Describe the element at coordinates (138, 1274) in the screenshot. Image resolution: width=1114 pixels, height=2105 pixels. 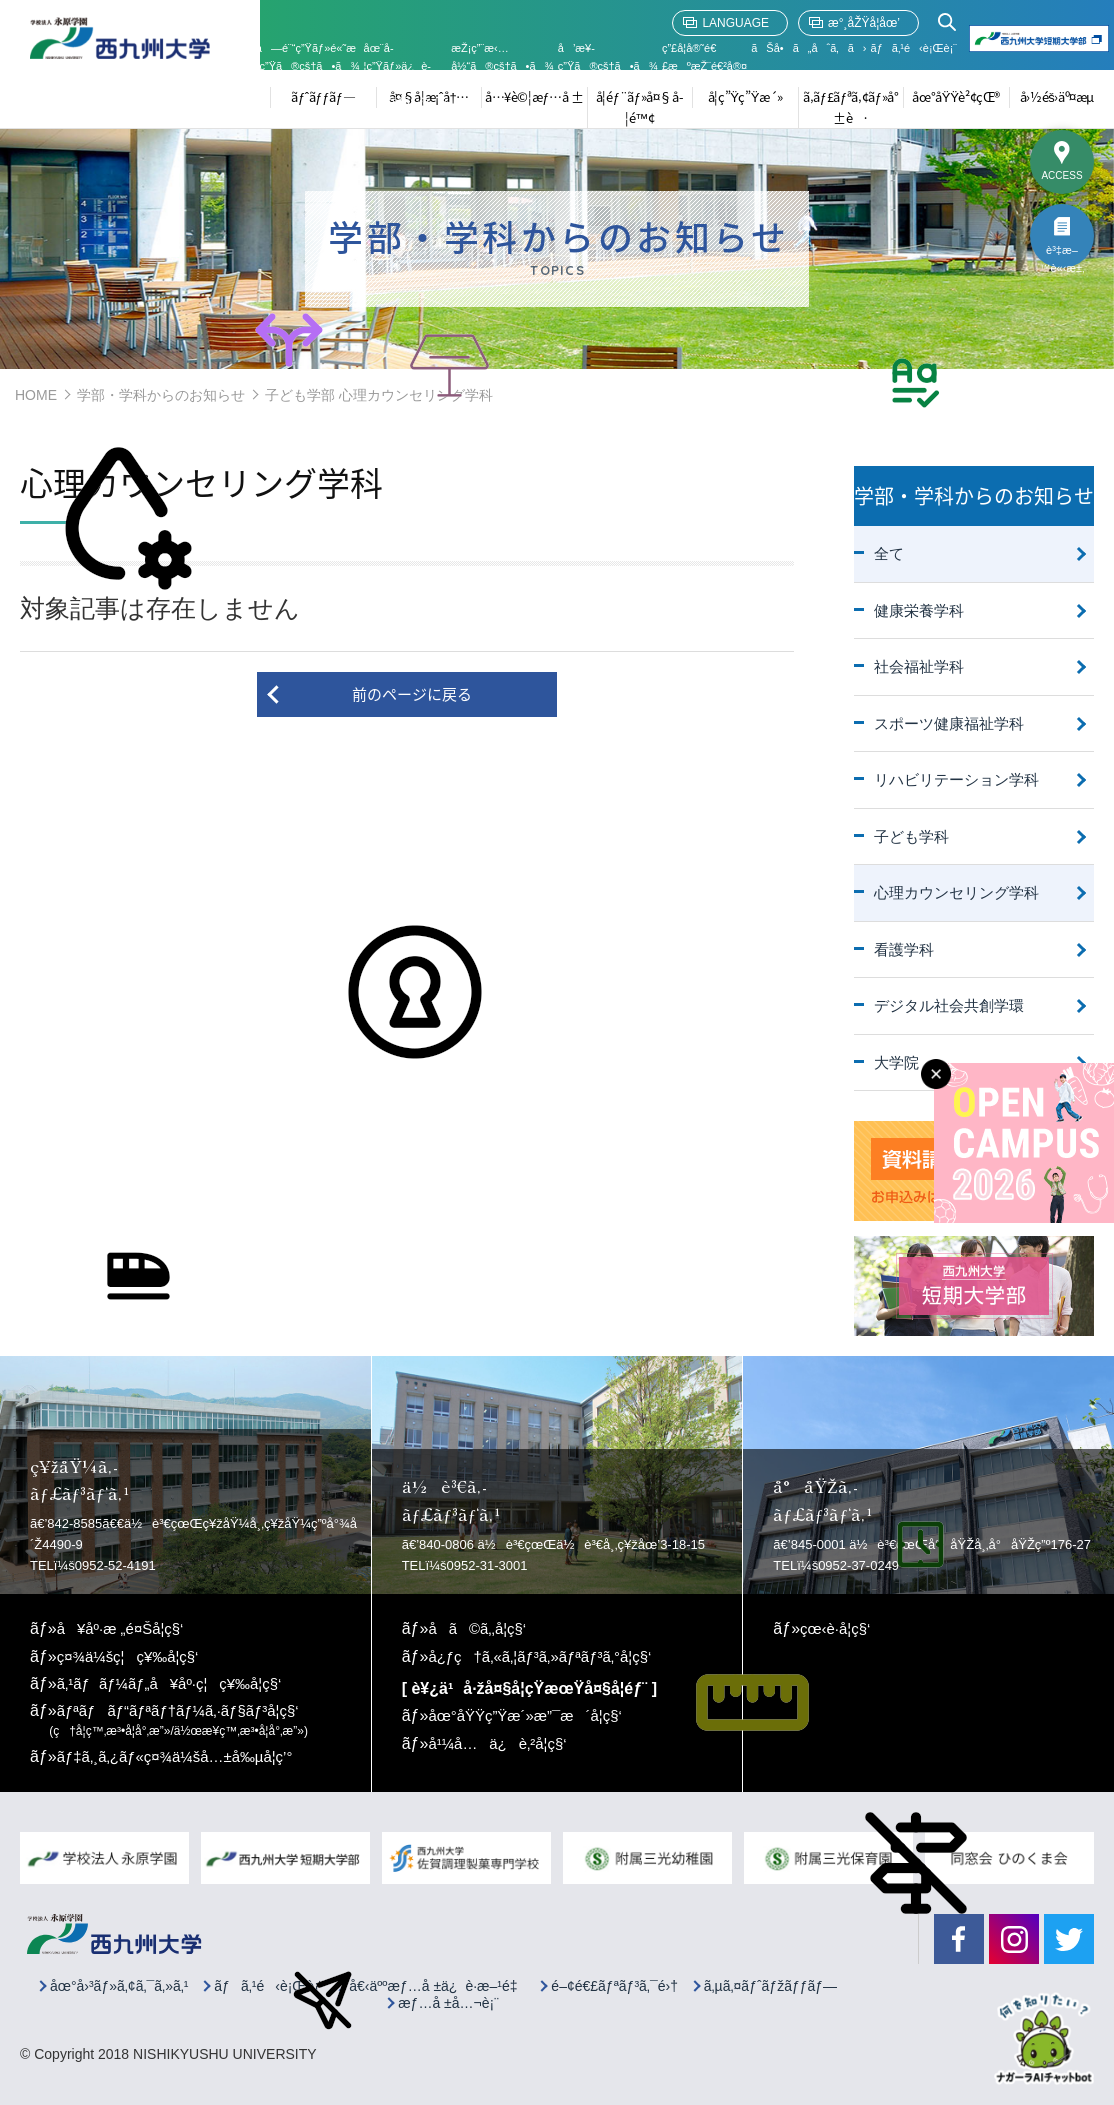
I see `view train schedules or rail services` at that location.